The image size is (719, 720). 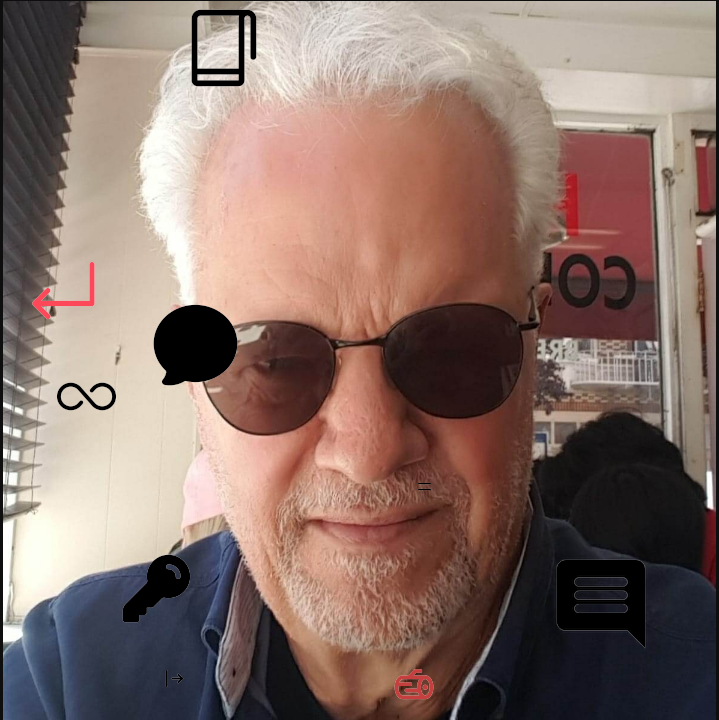 What do you see at coordinates (195, 343) in the screenshot?
I see `open chat or messaging` at bounding box center [195, 343].